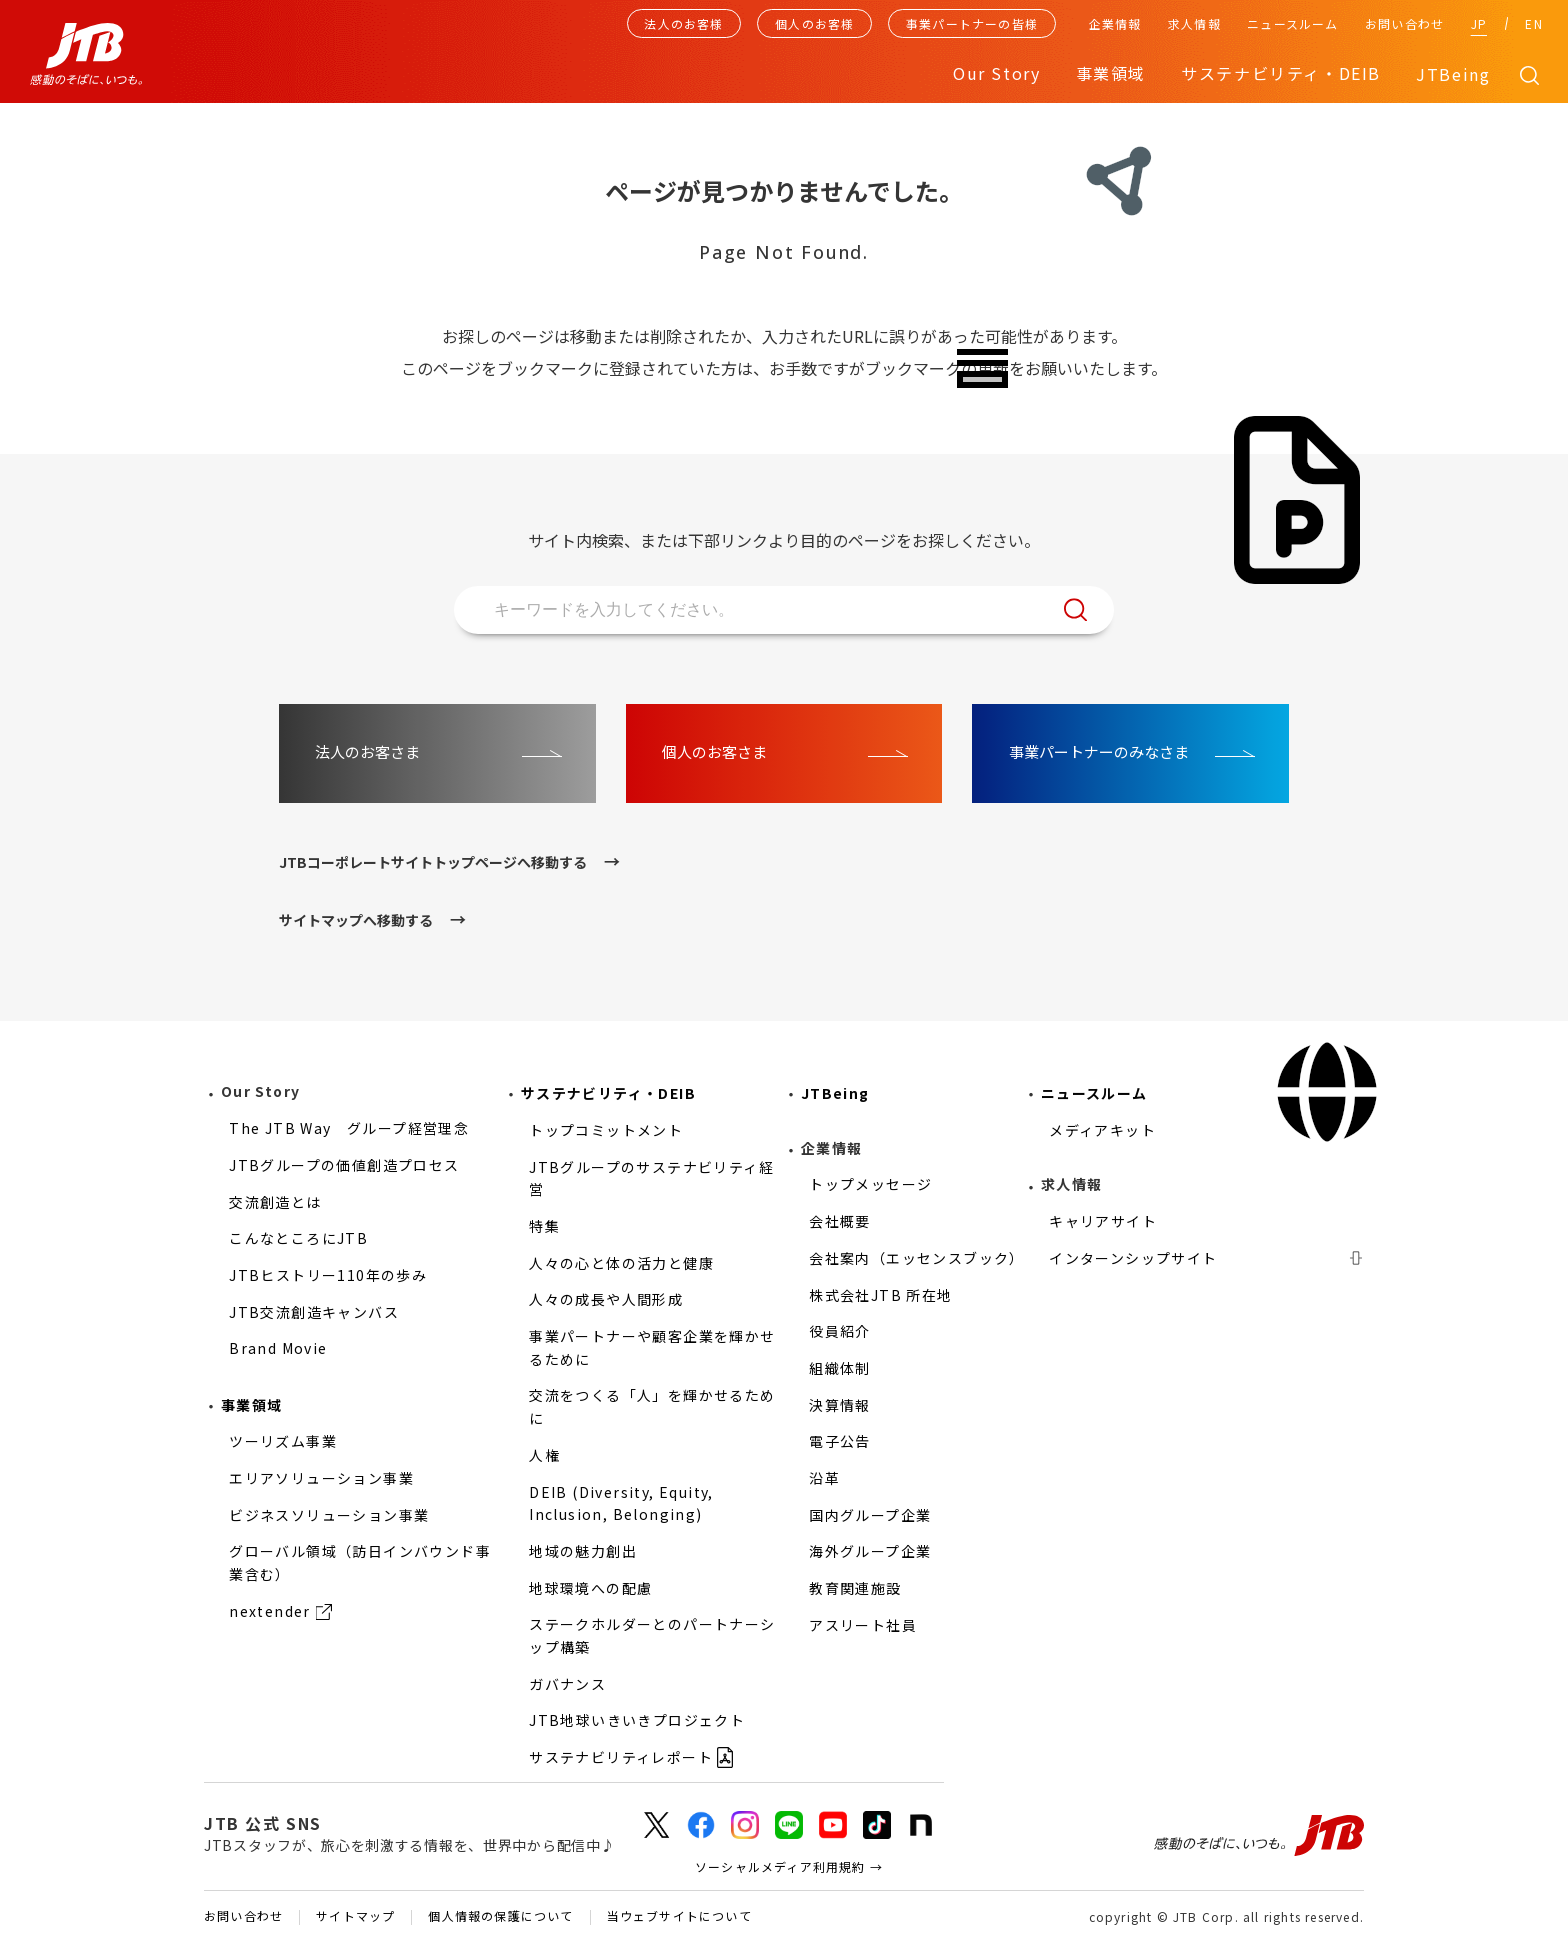  Describe the element at coordinates (1297, 500) in the screenshot. I see `open a powerpoint file` at that location.